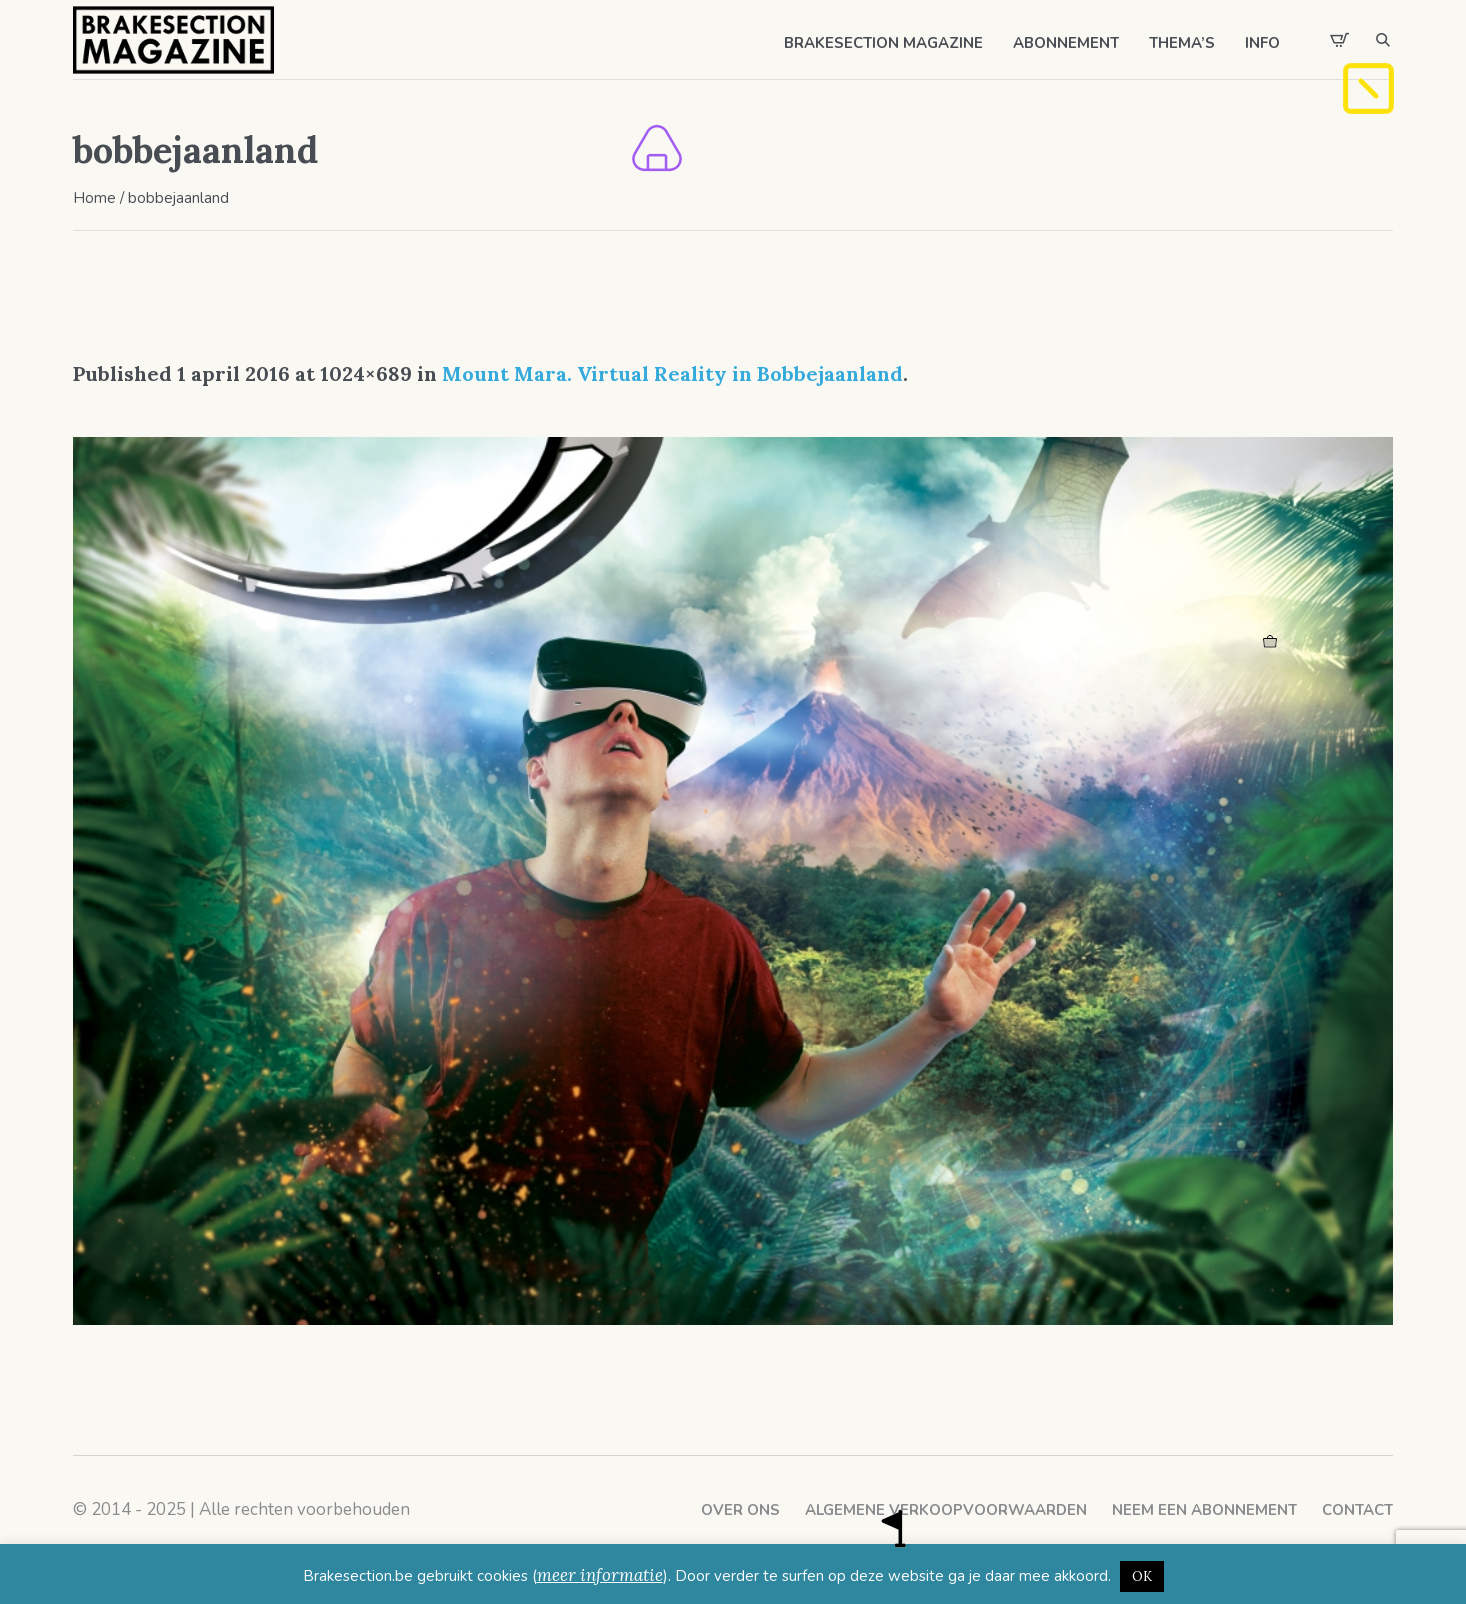  What do you see at coordinates (1270, 642) in the screenshot?
I see `view your shopping bag` at bounding box center [1270, 642].